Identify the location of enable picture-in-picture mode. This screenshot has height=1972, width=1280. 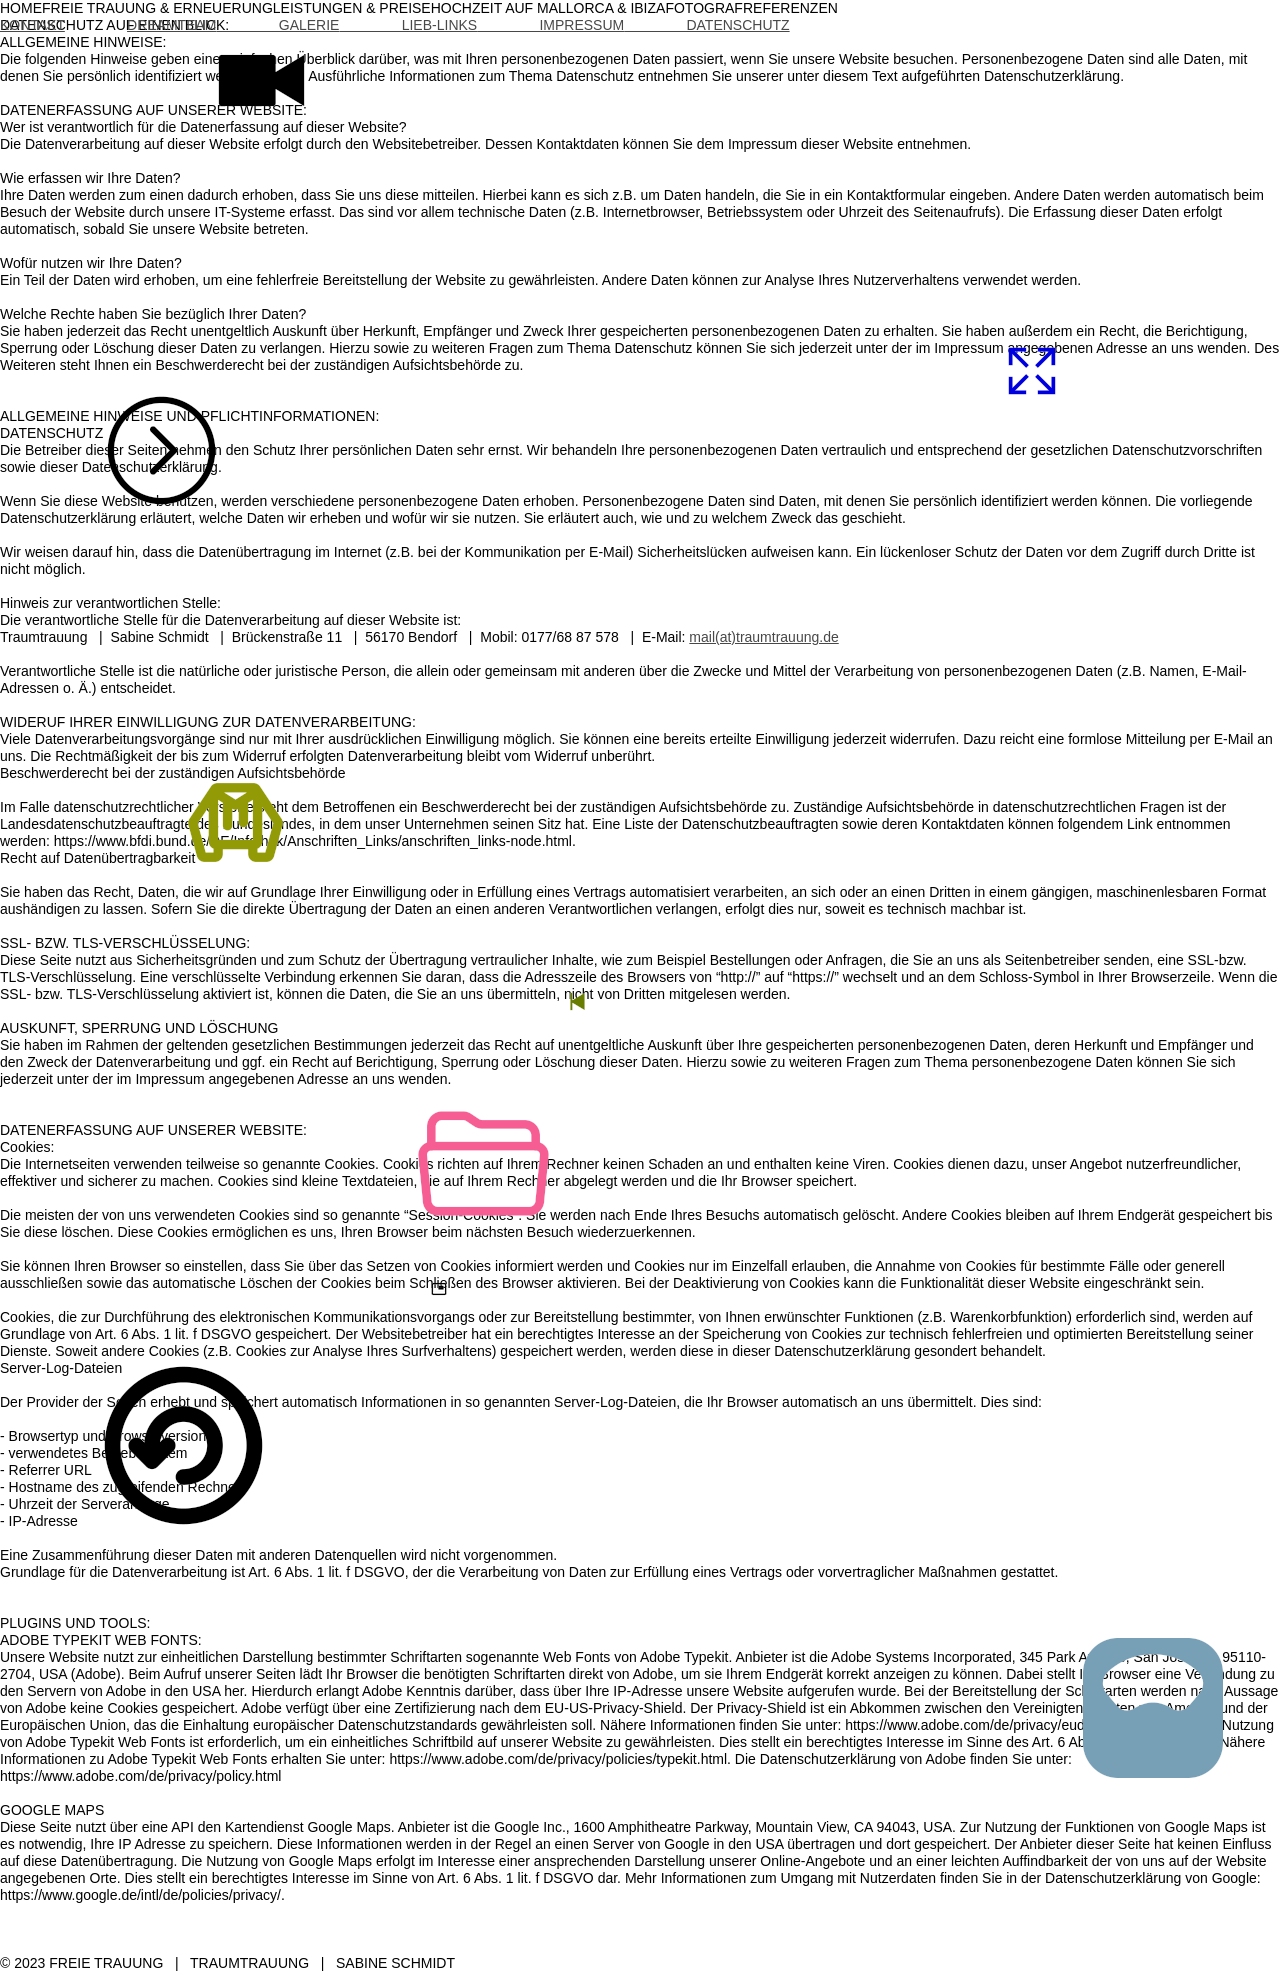
(439, 1289).